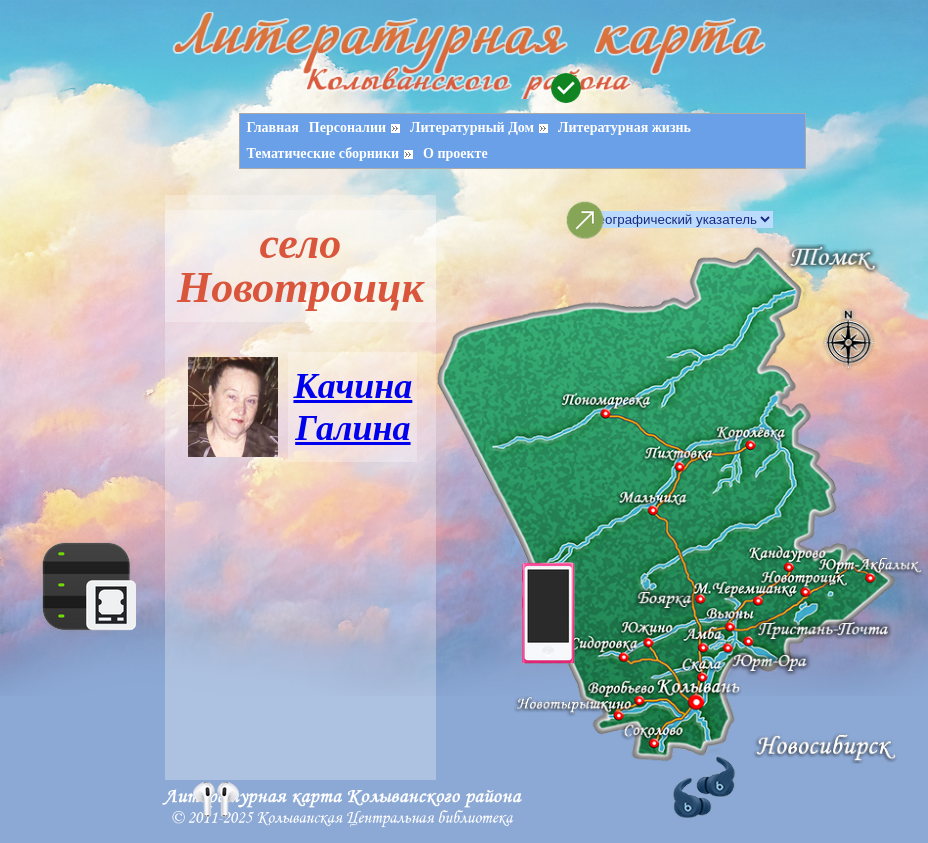 This screenshot has height=843, width=928. What do you see at coordinates (87, 588) in the screenshot?
I see `configure iSCSI storage network settings` at bounding box center [87, 588].